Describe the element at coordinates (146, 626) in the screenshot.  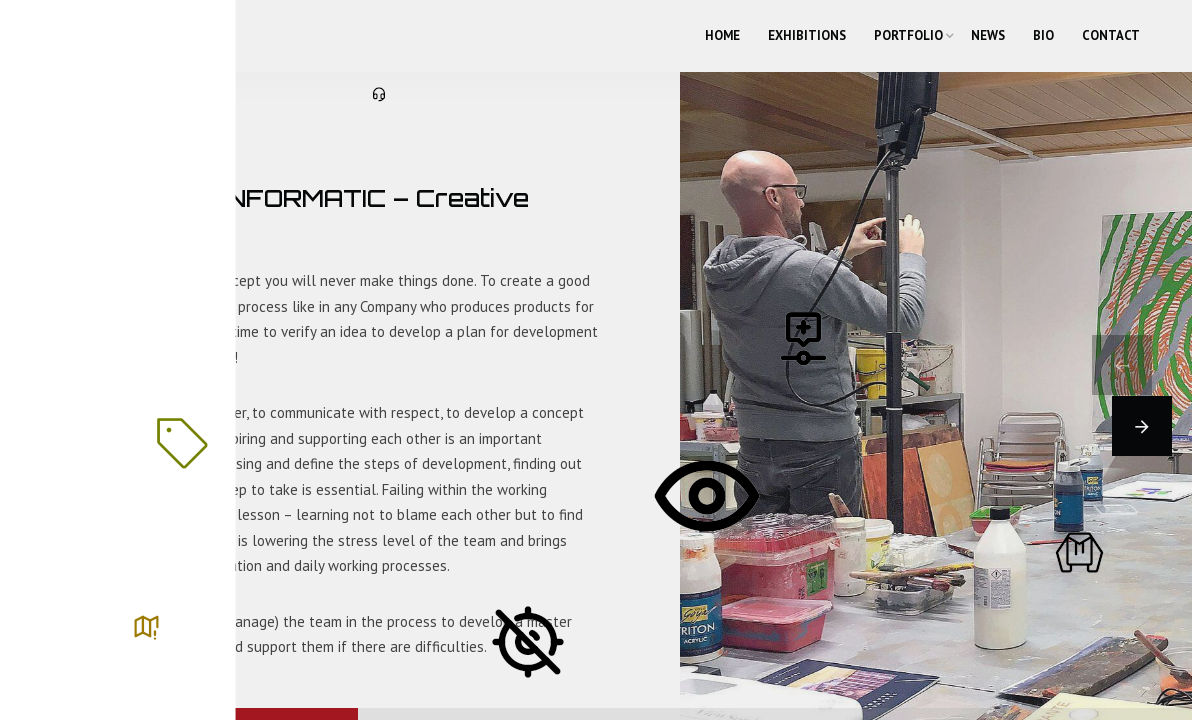
I see `map error or issue detected` at that location.